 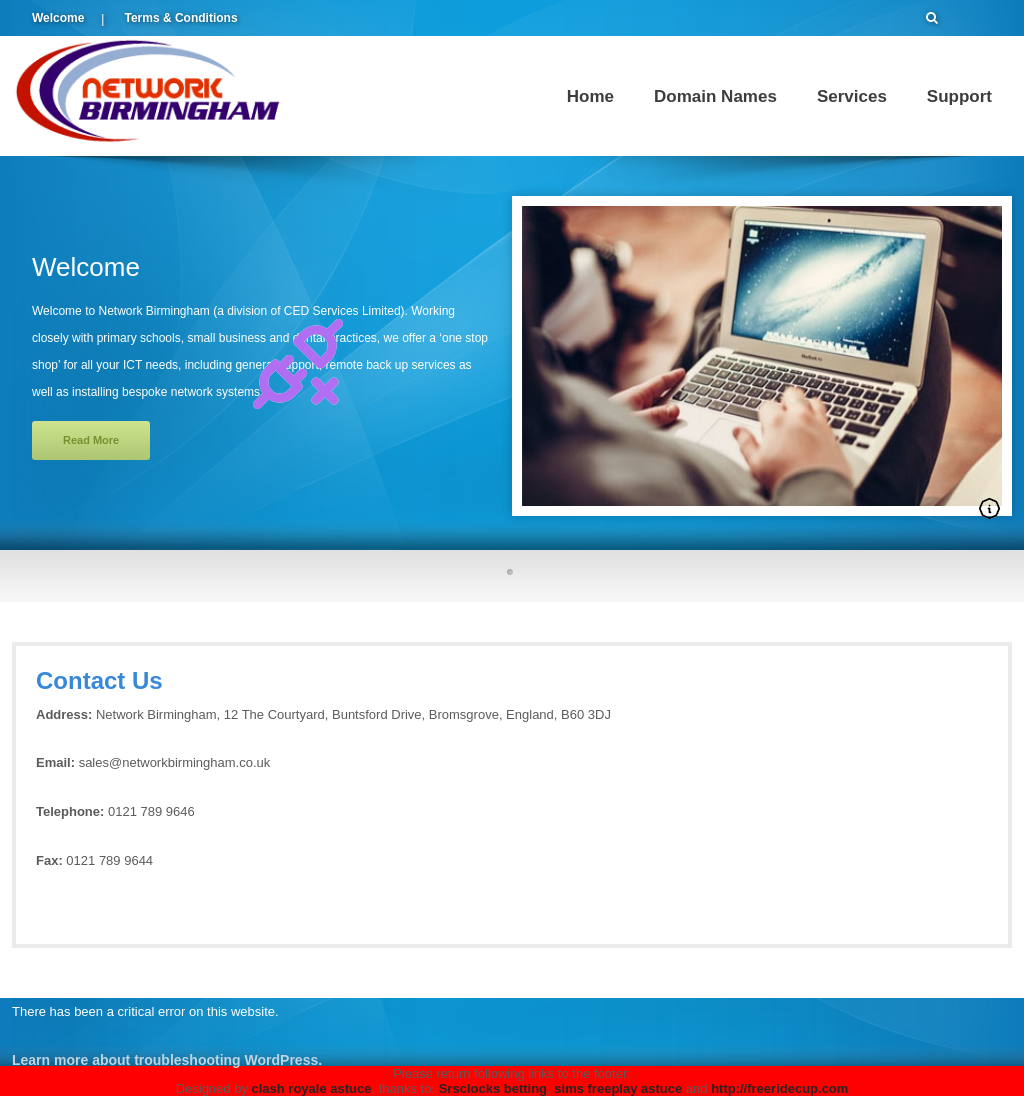 I want to click on disconnect from power source, so click(x=298, y=364).